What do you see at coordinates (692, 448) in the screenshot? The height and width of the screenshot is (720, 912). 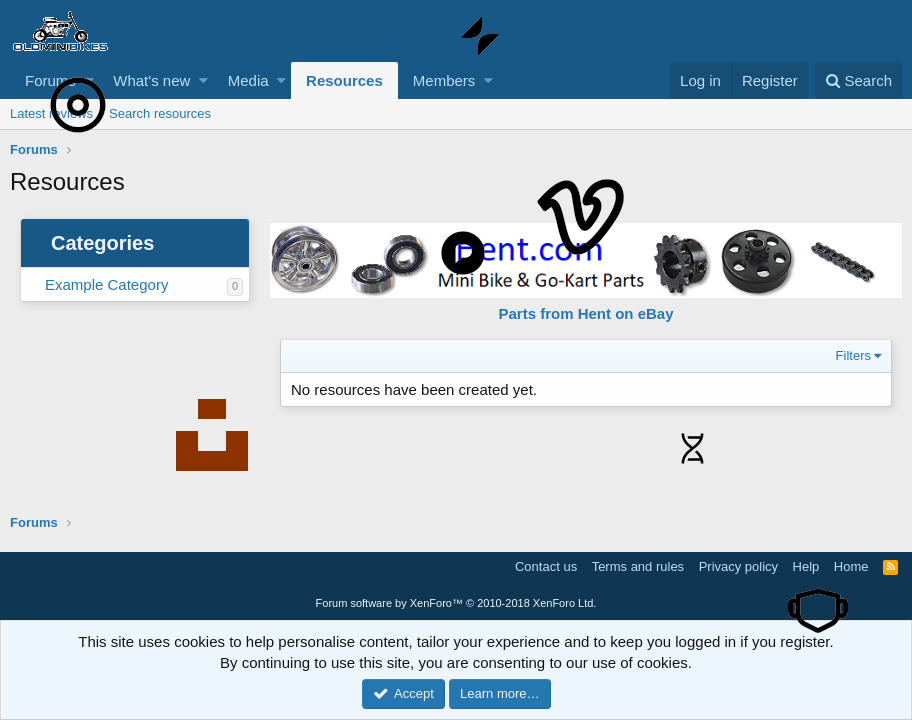 I see `access genetics or DNA-related information` at bounding box center [692, 448].